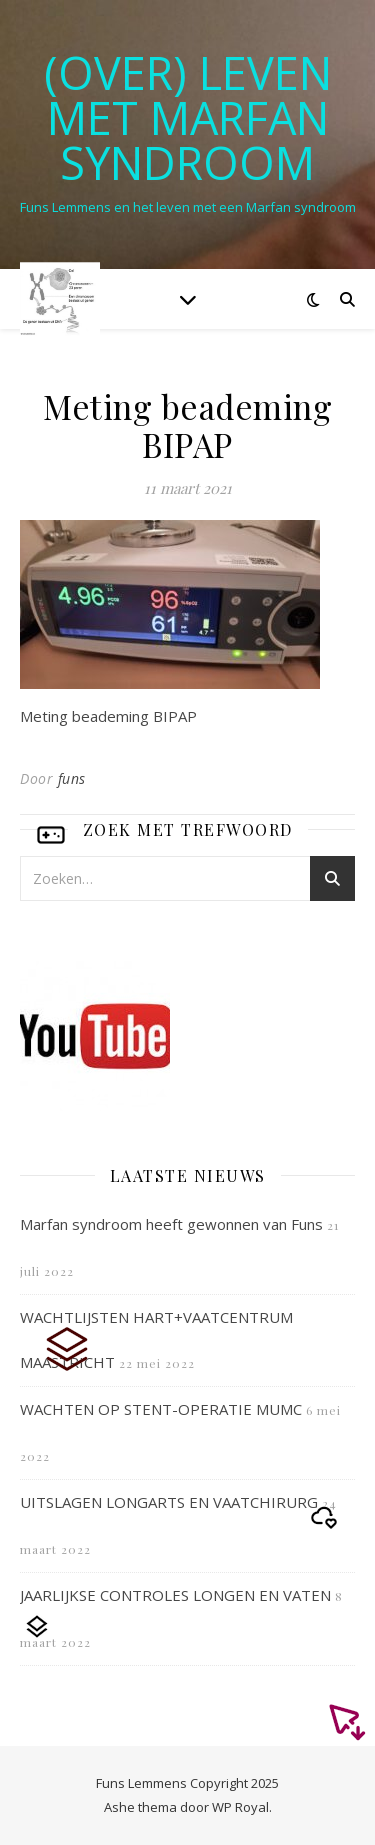  What do you see at coordinates (324, 1516) in the screenshot?
I see `add to cloud favorites` at bounding box center [324, 1516].